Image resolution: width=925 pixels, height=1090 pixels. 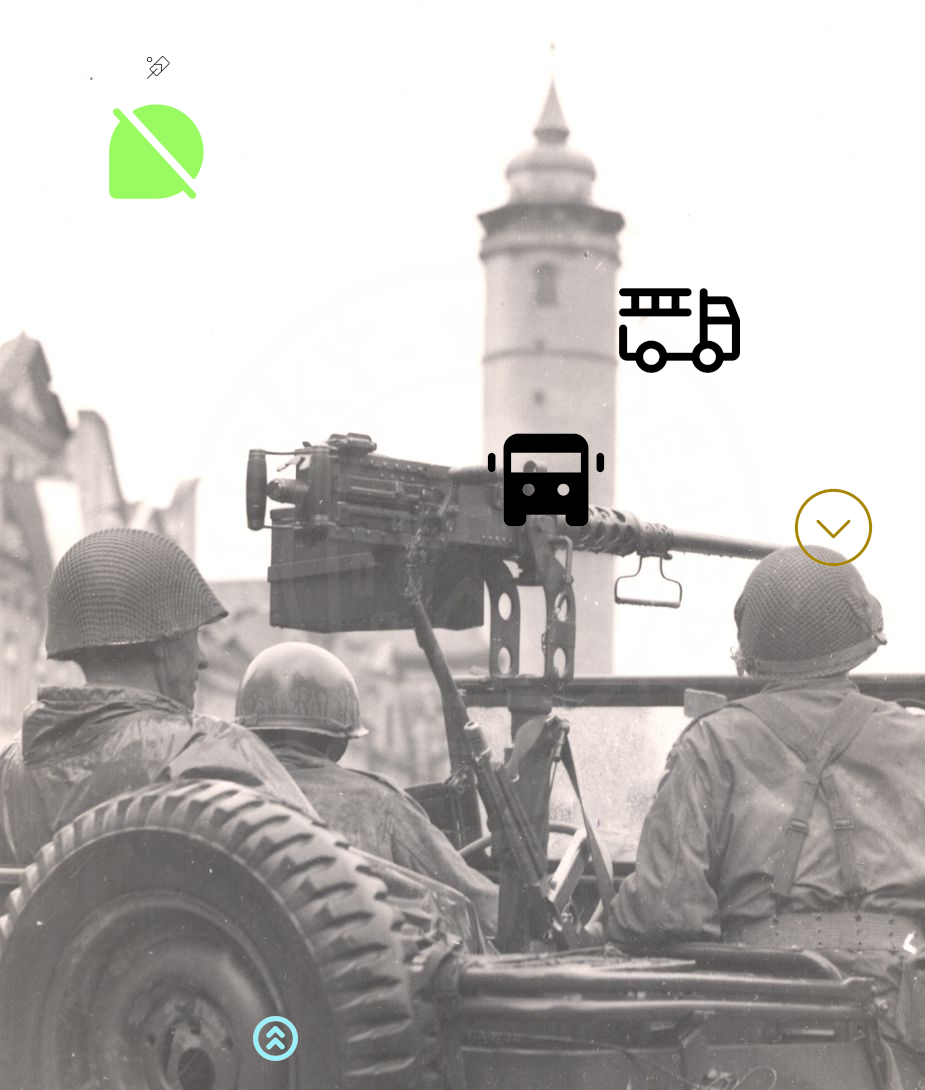 What do you see at coordinates (833, 527) in the screenshot?
I see `expand to show more content` at bounding box center [833, 527].